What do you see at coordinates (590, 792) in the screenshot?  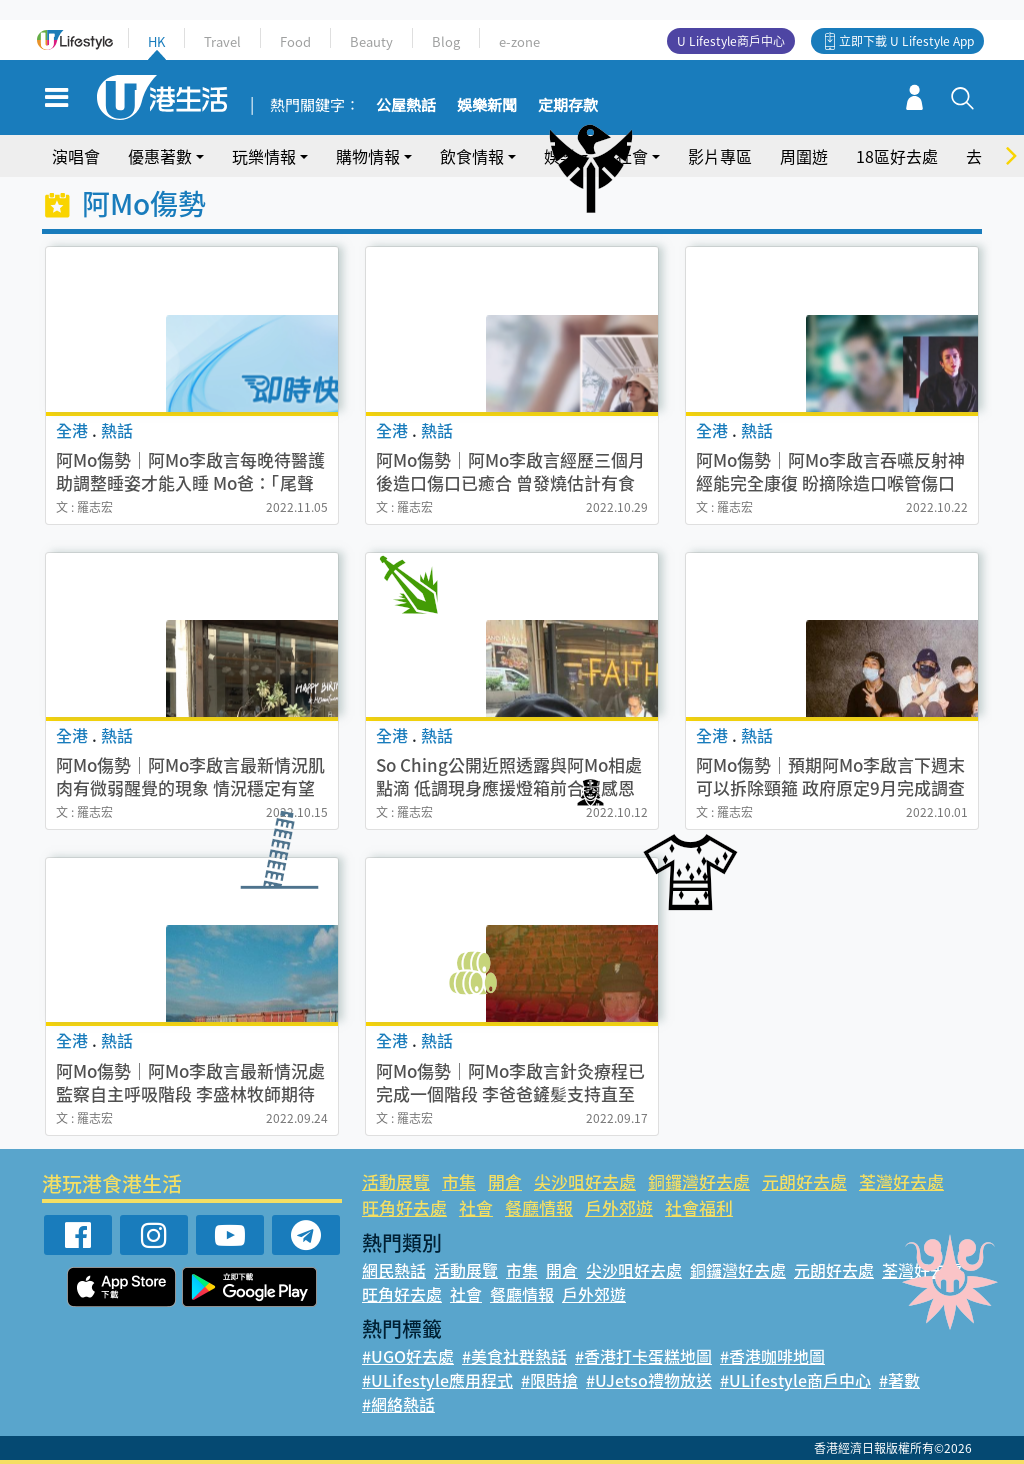 I see `access healthcare or medical services` at bounding box center [590, 792].